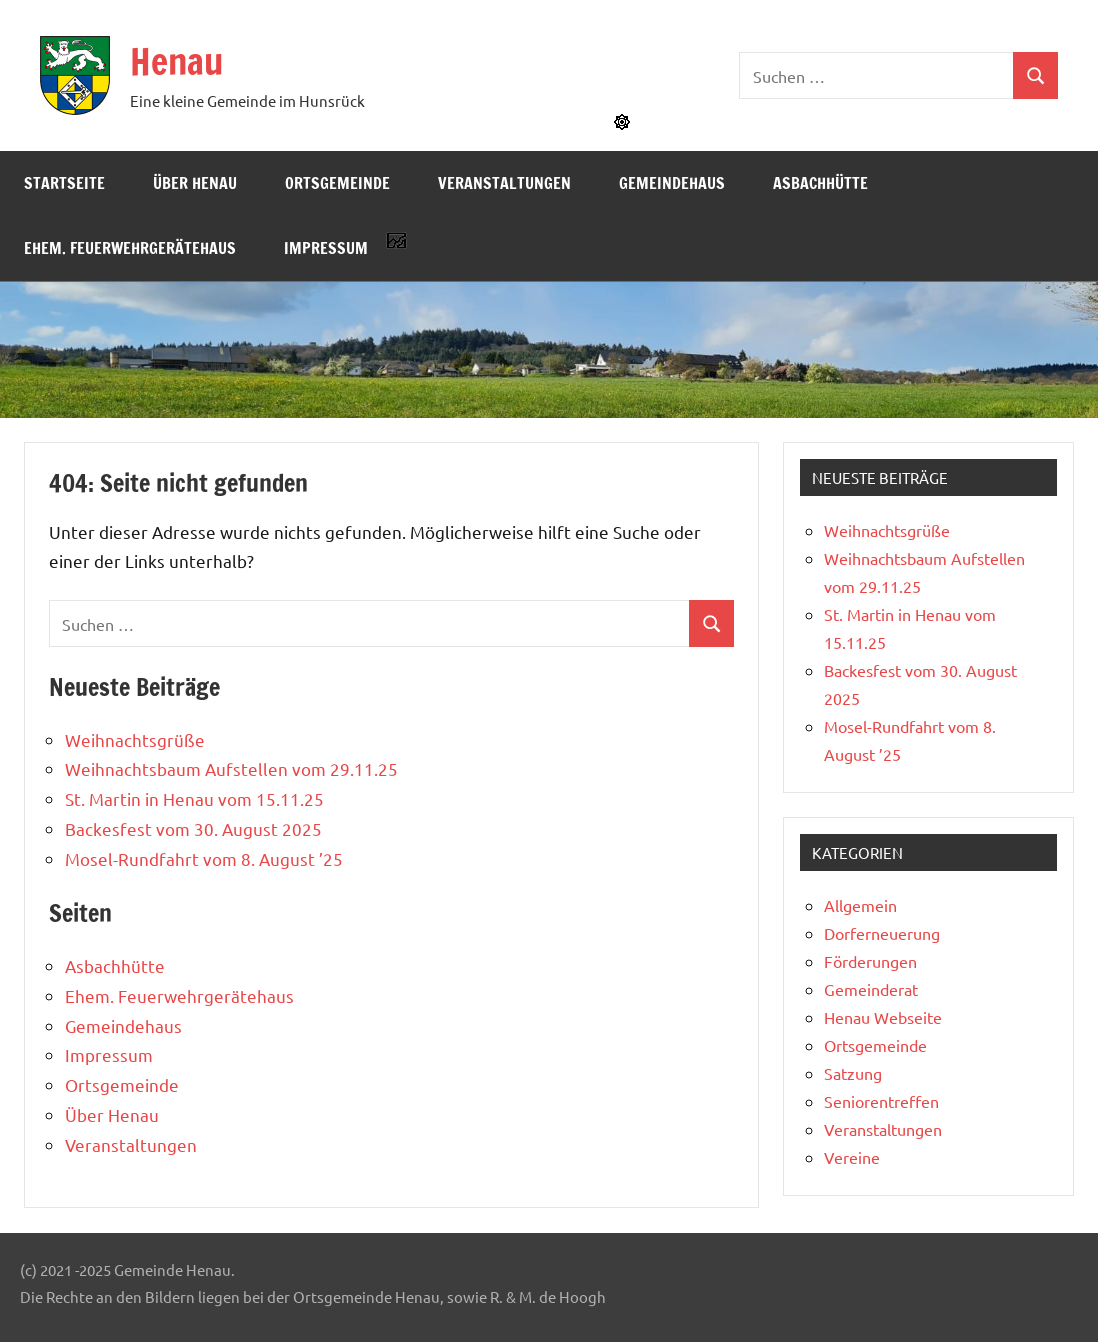 Image resolution: width=1098 pixels, height=1342 pixels. What do you see at coordinates (622, 122) in the screenshot?
I see `increase screen brightness` at bounding box center [622, 122].